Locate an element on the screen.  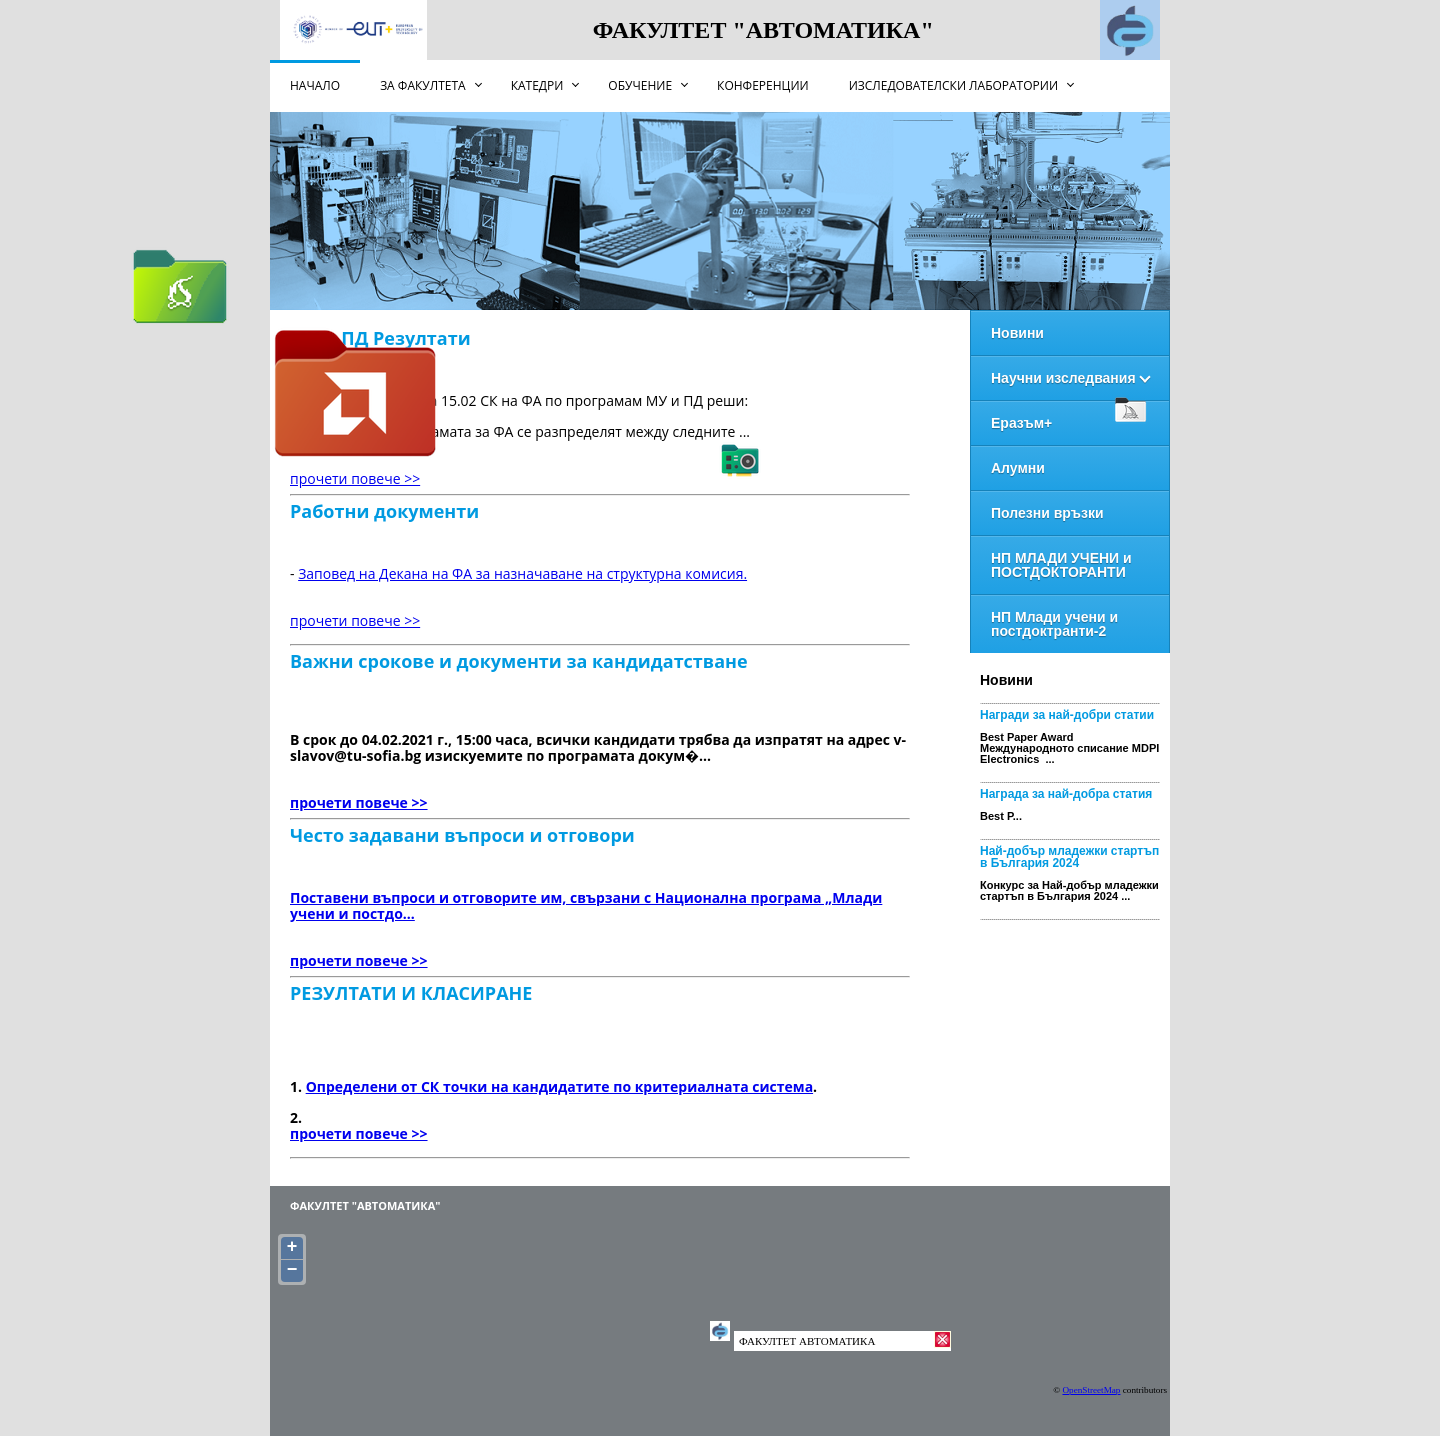
open midjourney projects folder is located at coordinates (1130, 410).